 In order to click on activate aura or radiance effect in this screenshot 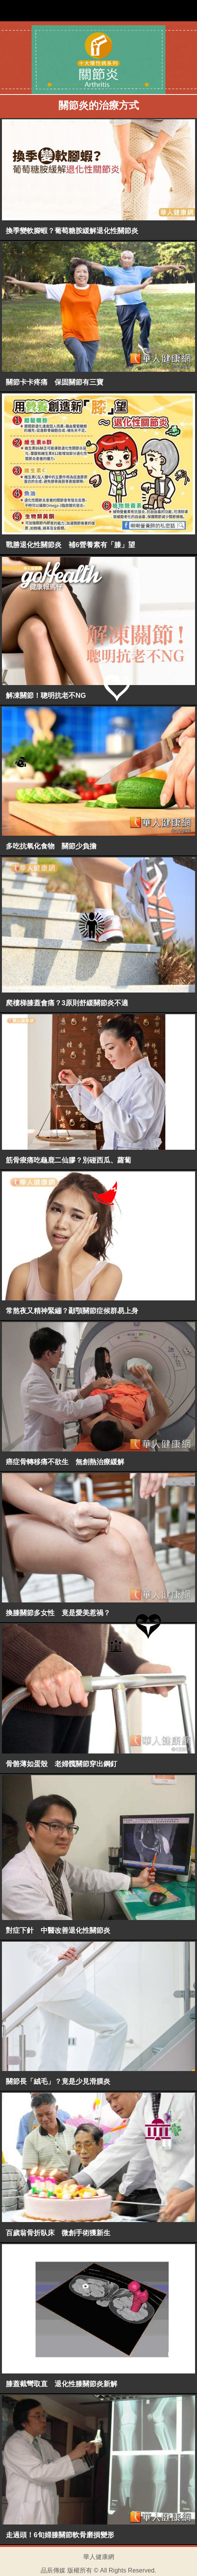, I will do `click(91, 925)`.